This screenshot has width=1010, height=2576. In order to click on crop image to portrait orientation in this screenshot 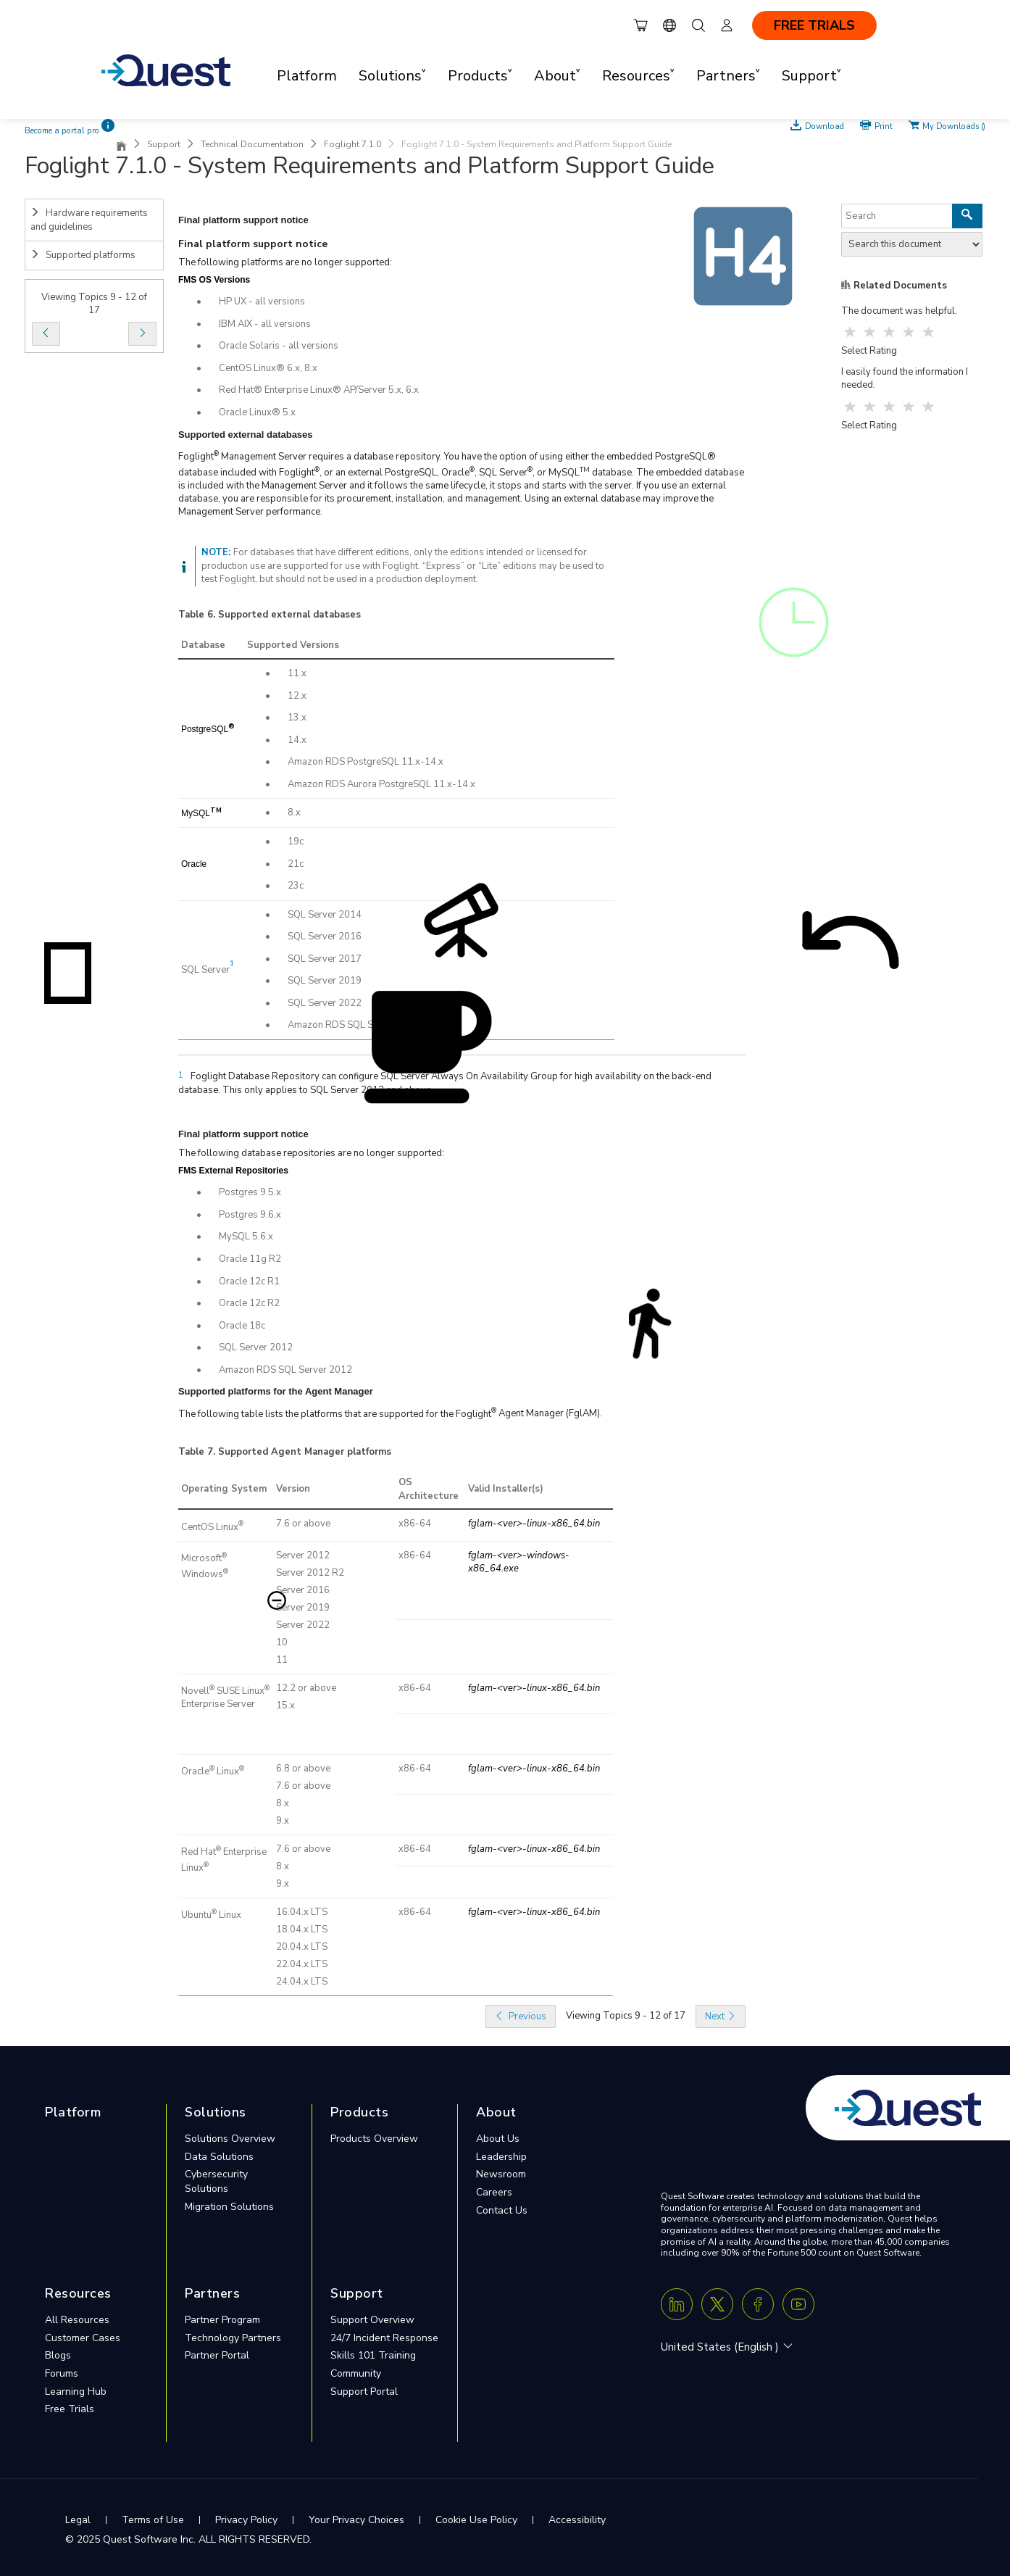, I will do `click(67, 973)`.